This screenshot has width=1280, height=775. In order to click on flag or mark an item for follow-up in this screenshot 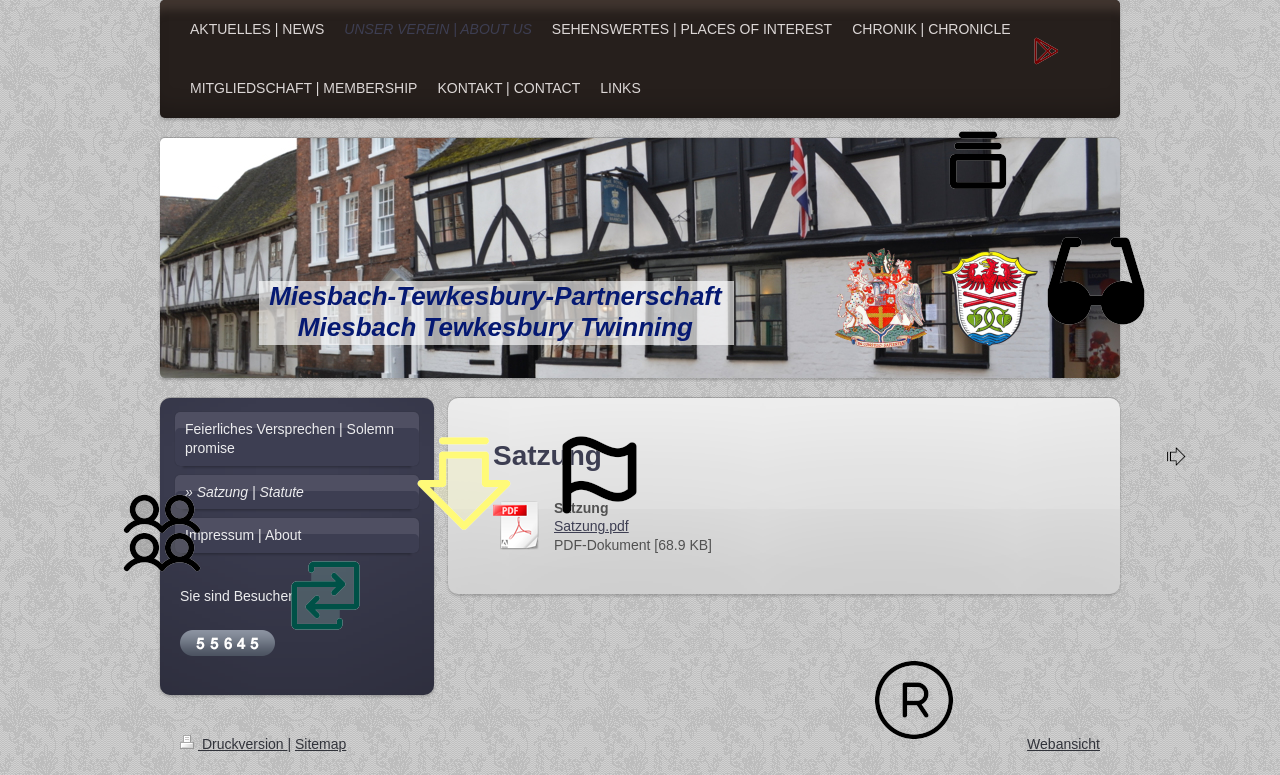, I will do `click(596, 473)`.